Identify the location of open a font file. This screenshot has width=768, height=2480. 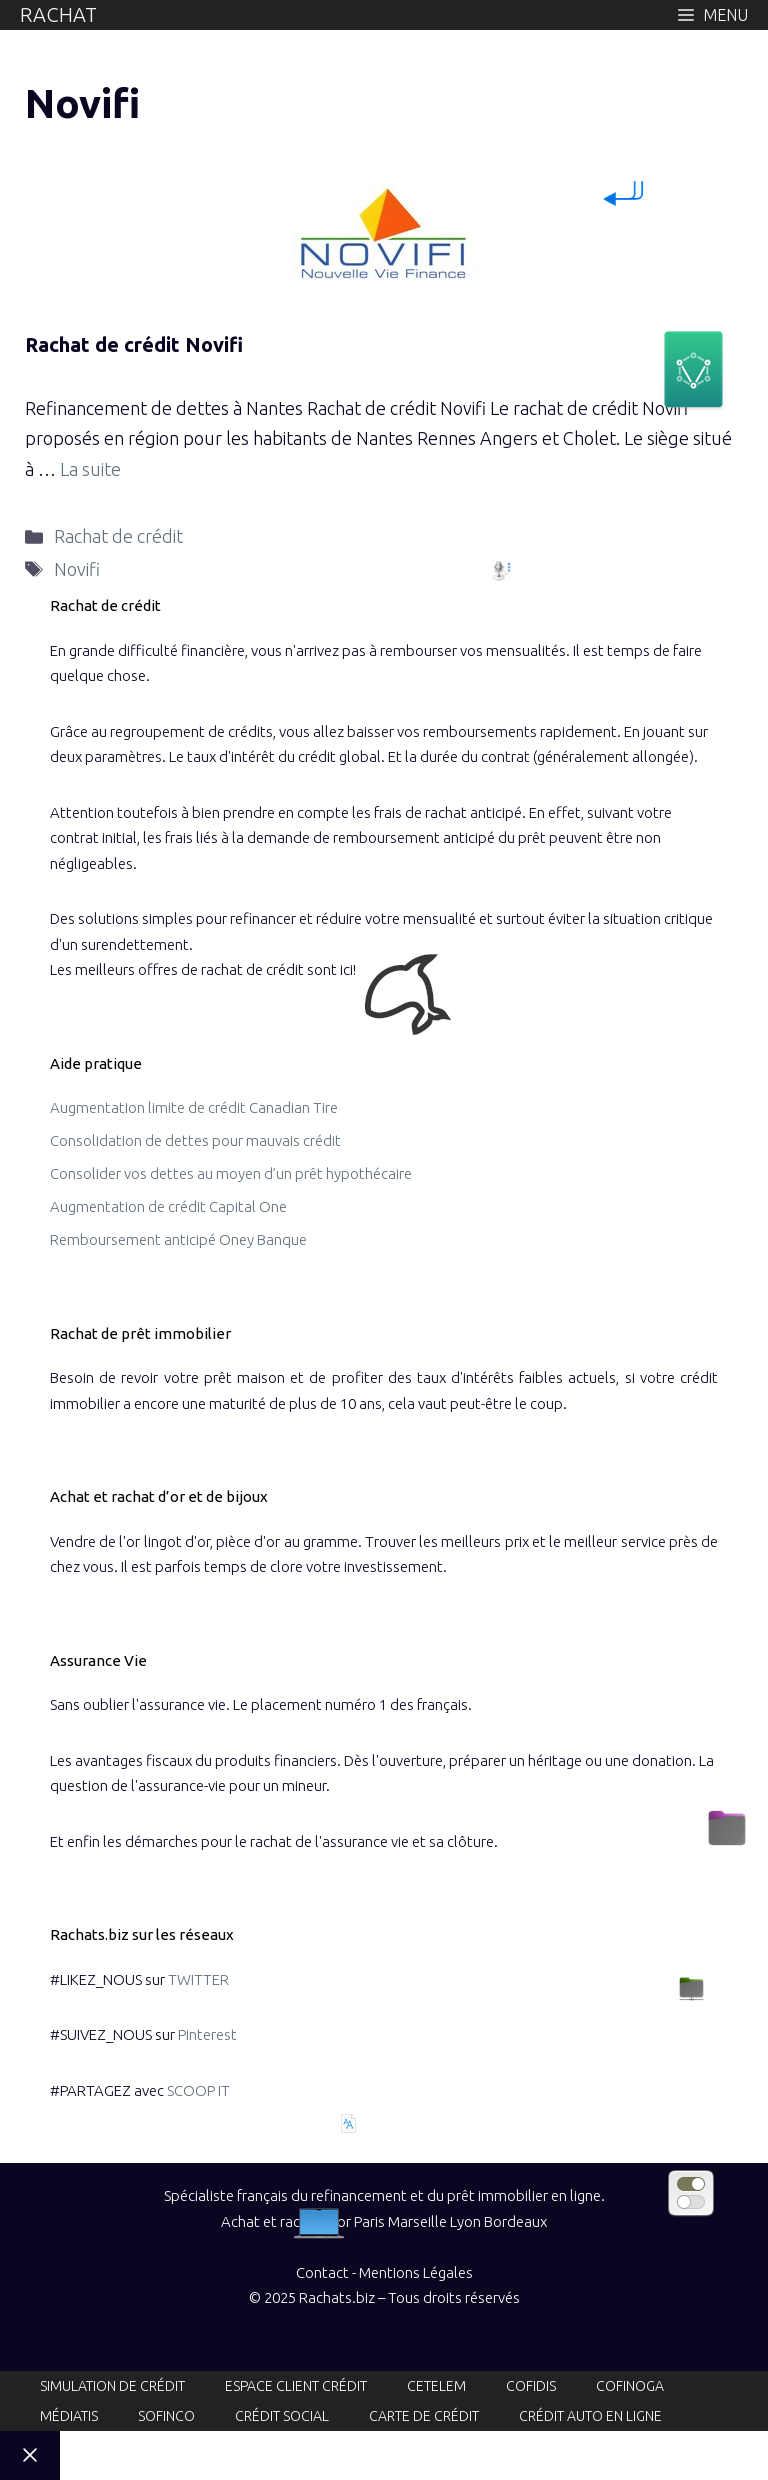
(348, 2123).